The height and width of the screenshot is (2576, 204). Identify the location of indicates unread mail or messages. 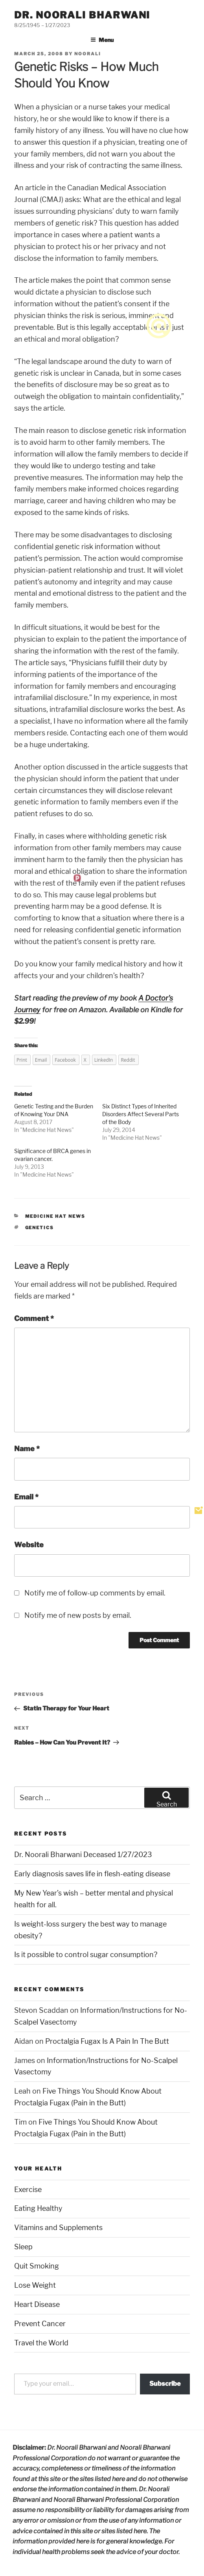
(198, 1510).